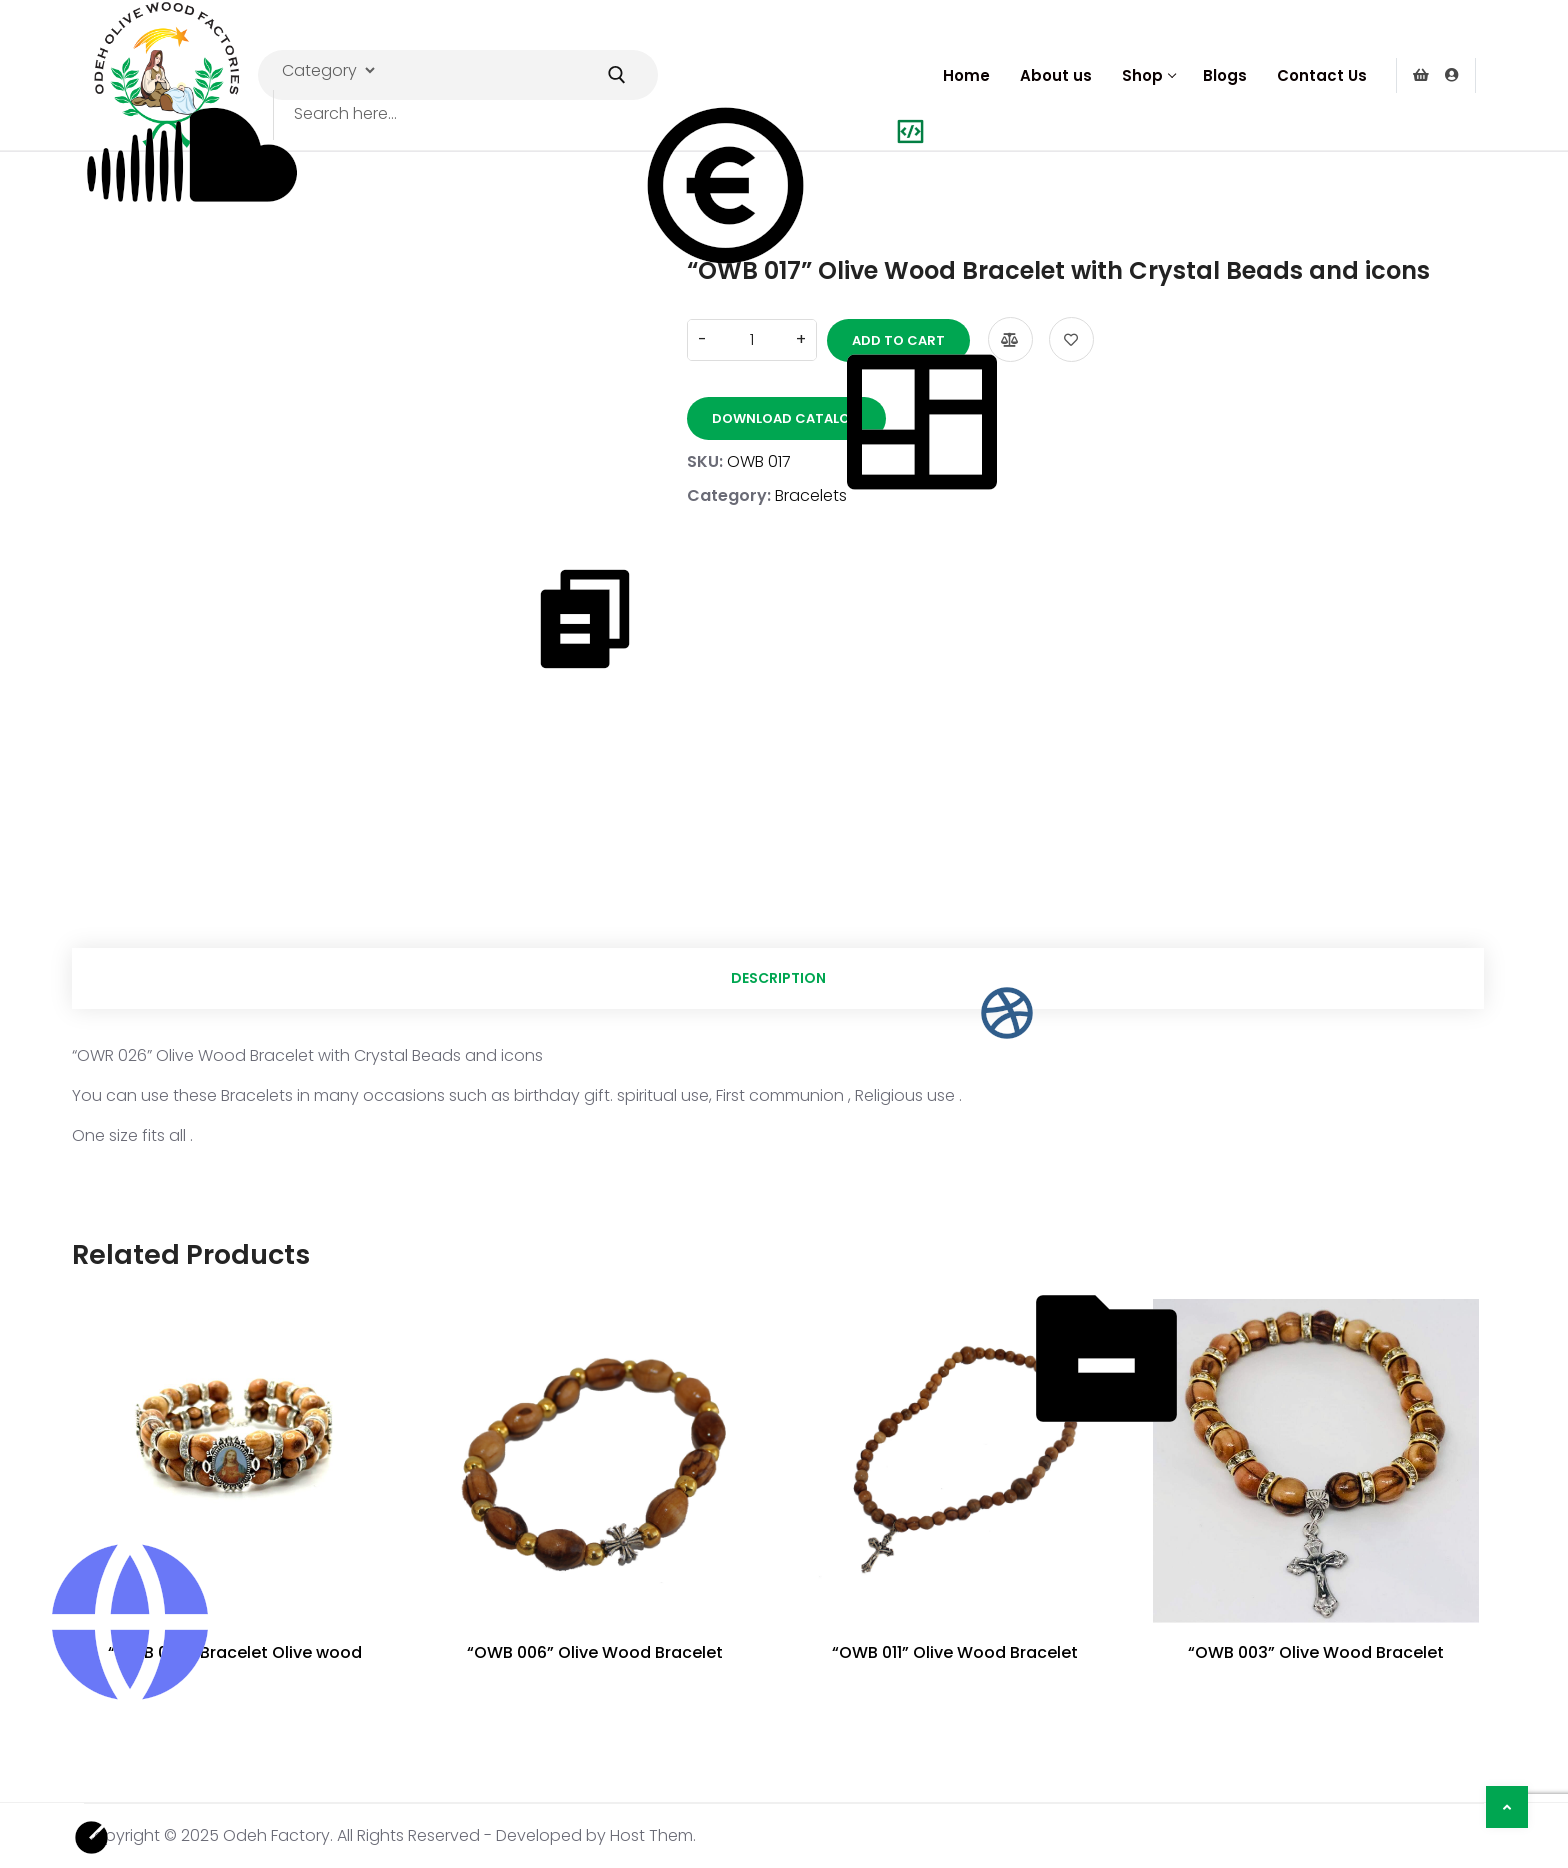 The image size is (1568, 1868). What do you see at coordinates (1106, 1358) in the screenshot?
I see `remove a folder` at bounding box center [1106, 1358].